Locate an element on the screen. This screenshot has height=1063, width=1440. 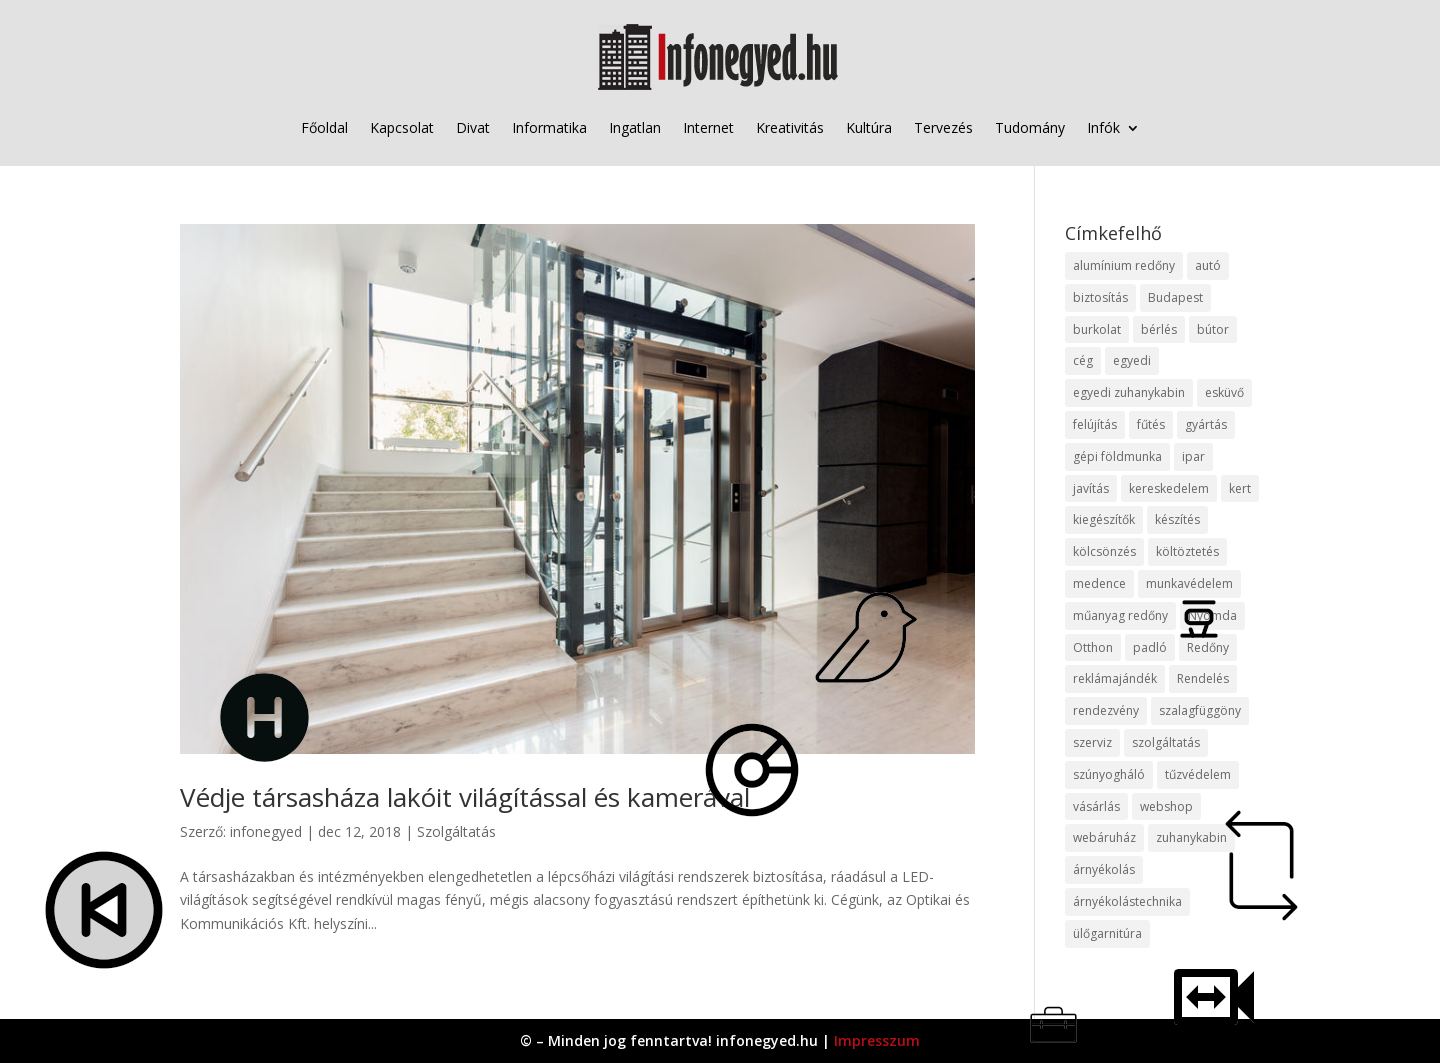
skip to previous track is located at coordinates (104, 910).